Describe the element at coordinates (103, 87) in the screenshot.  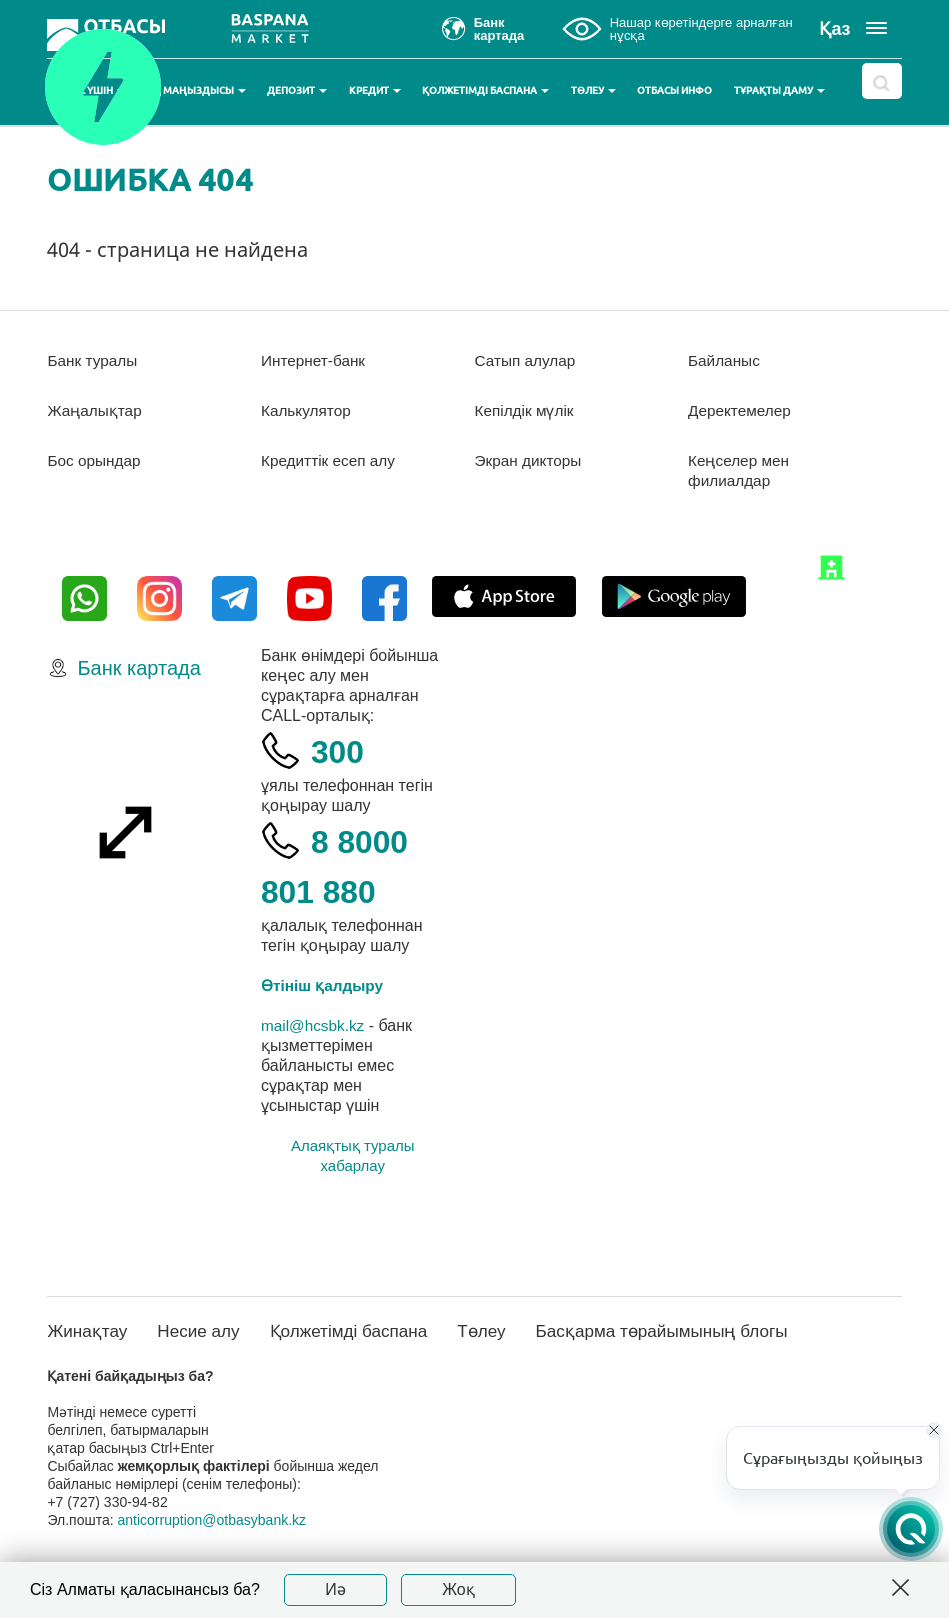
I see `AMP (Accelerated Mobile Pages) logo` at that location.